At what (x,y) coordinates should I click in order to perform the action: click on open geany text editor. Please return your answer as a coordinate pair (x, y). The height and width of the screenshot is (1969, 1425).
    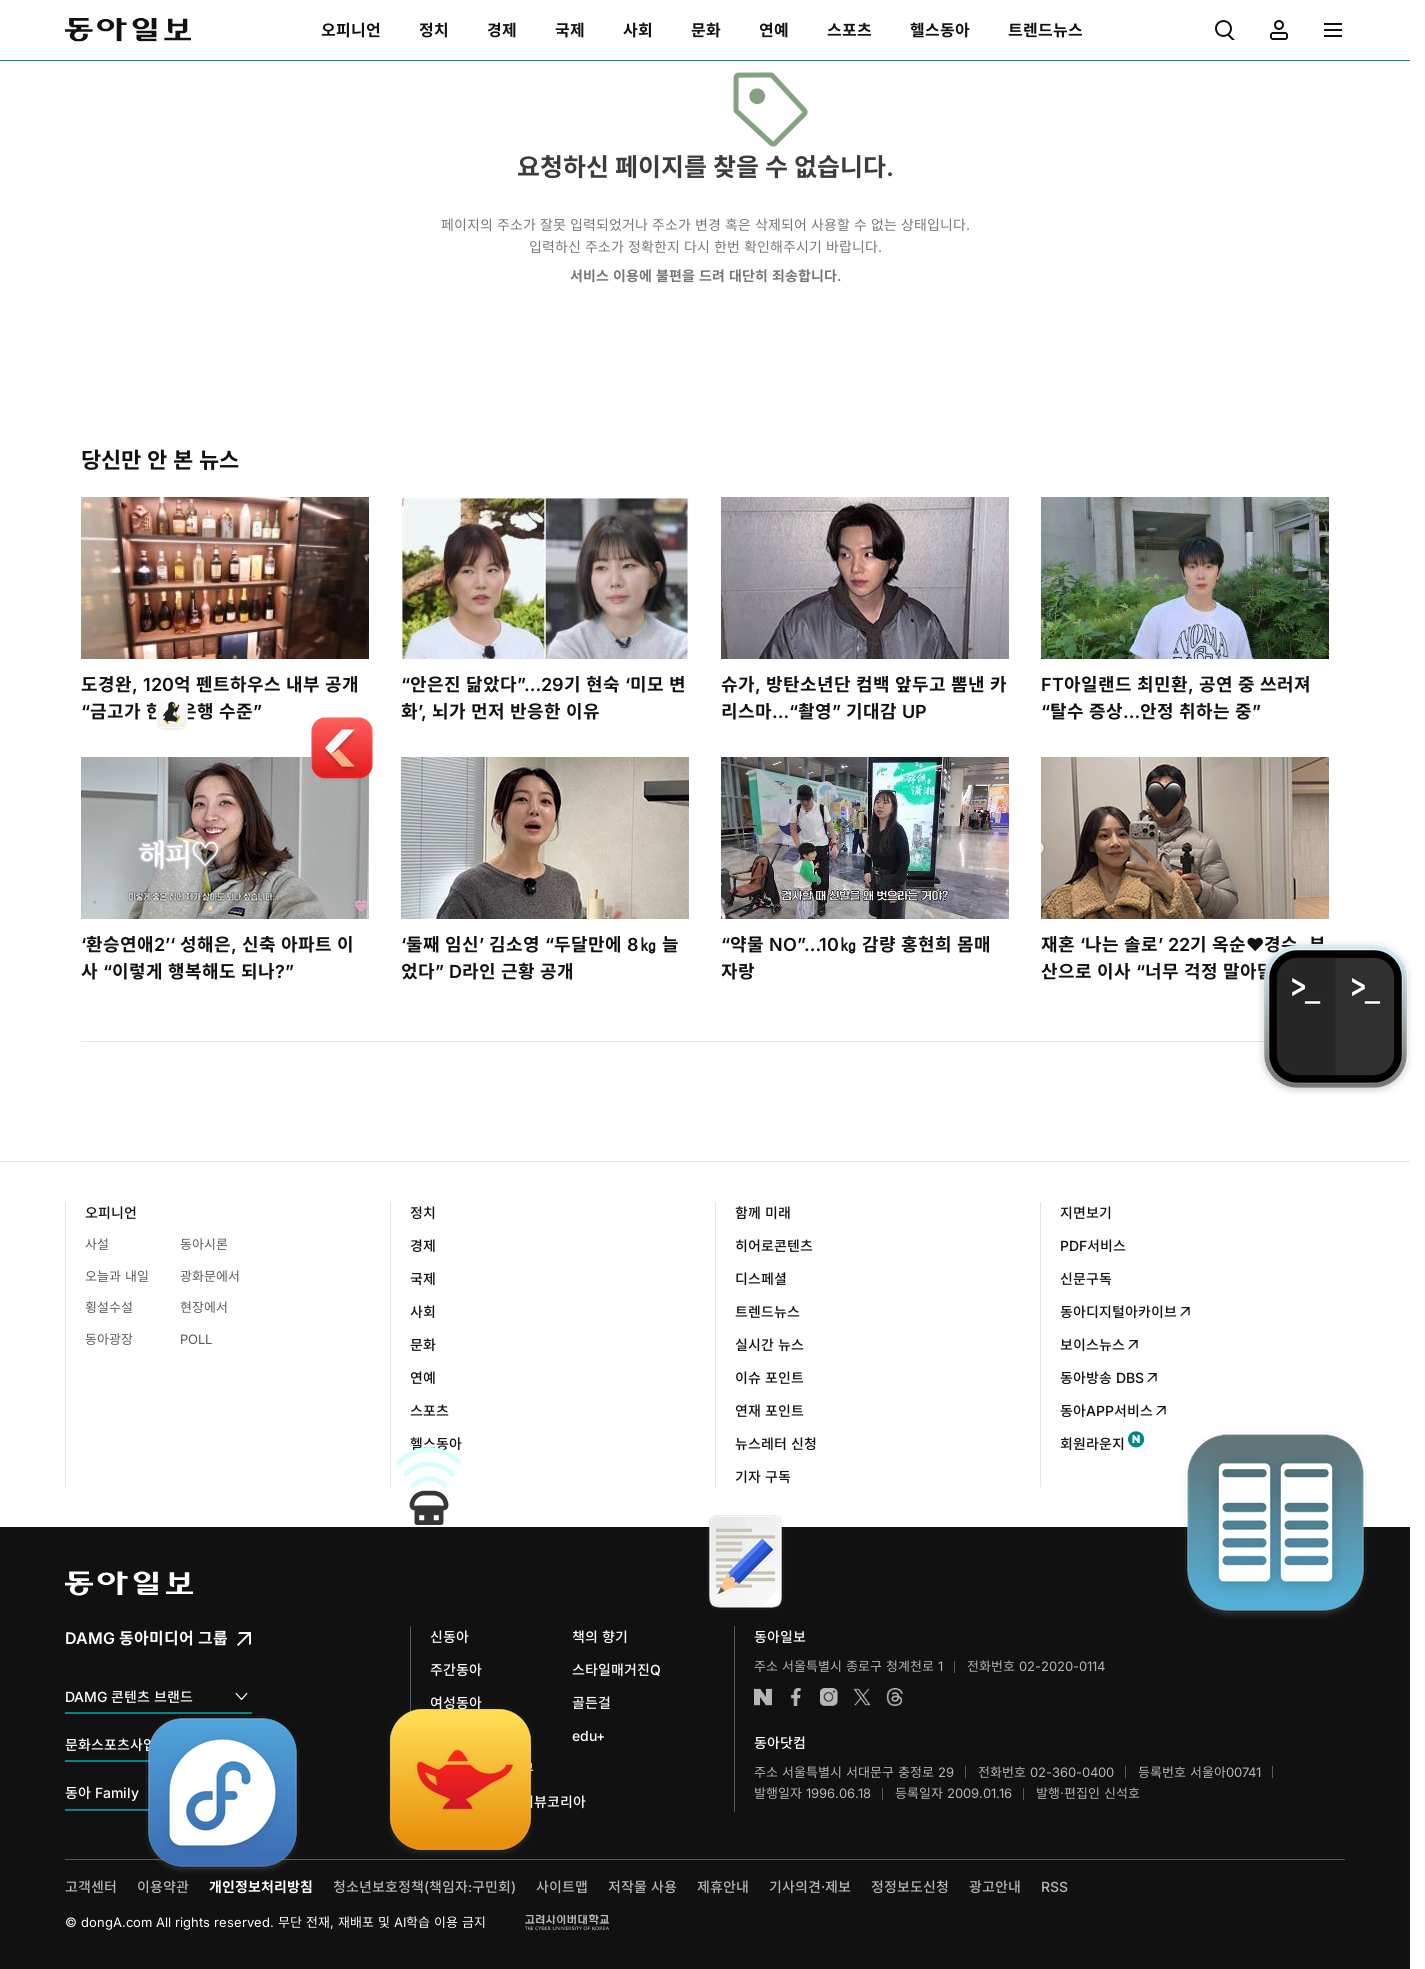
    Looking at the image, I should click on (460, 1779).